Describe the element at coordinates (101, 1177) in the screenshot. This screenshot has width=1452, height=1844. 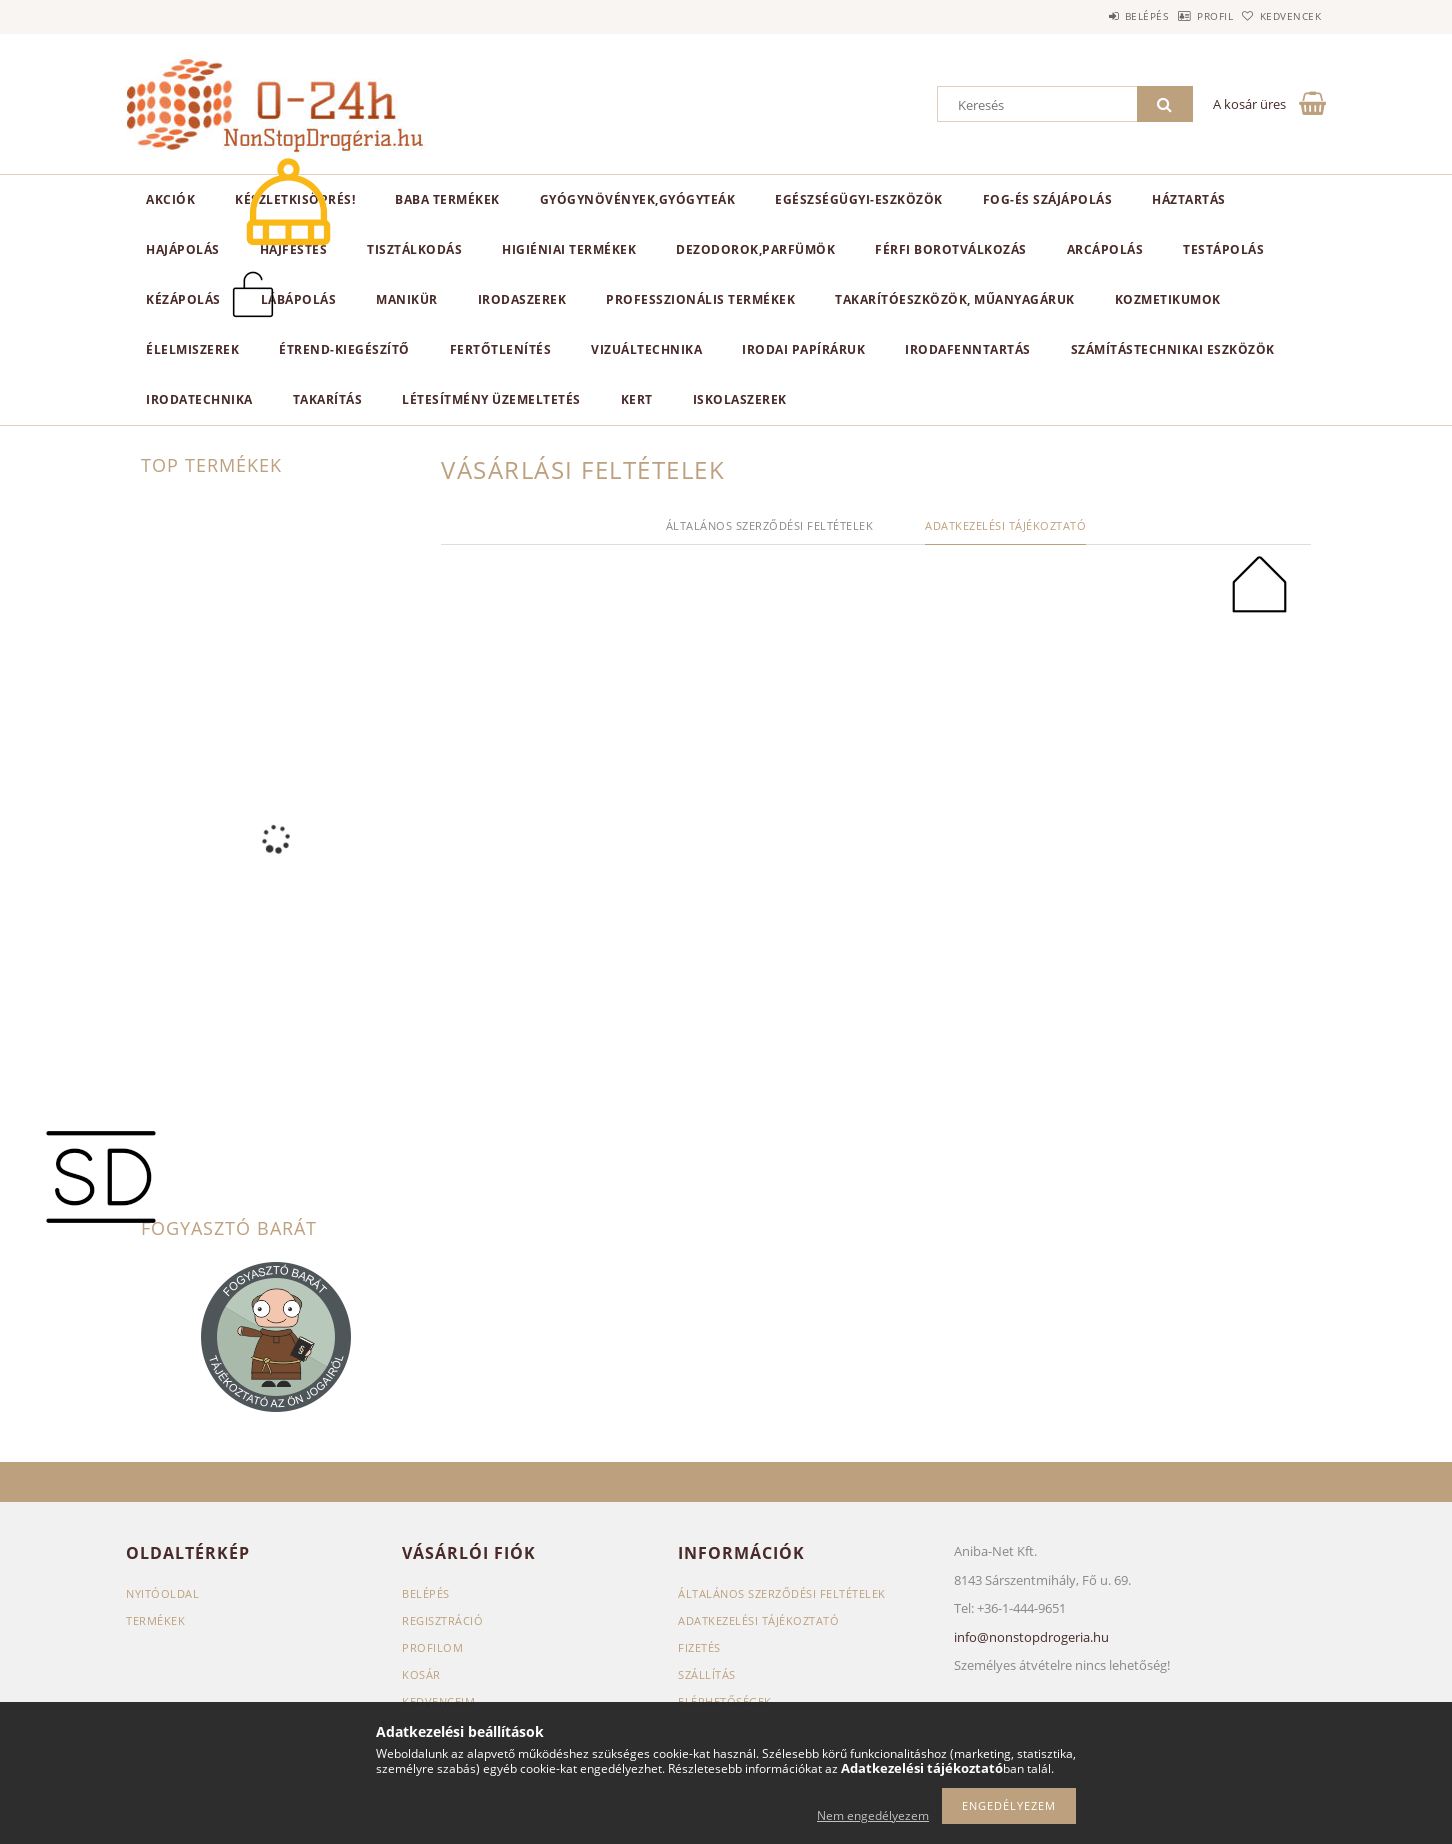
I see `indicates standard definition video quality` at that location.